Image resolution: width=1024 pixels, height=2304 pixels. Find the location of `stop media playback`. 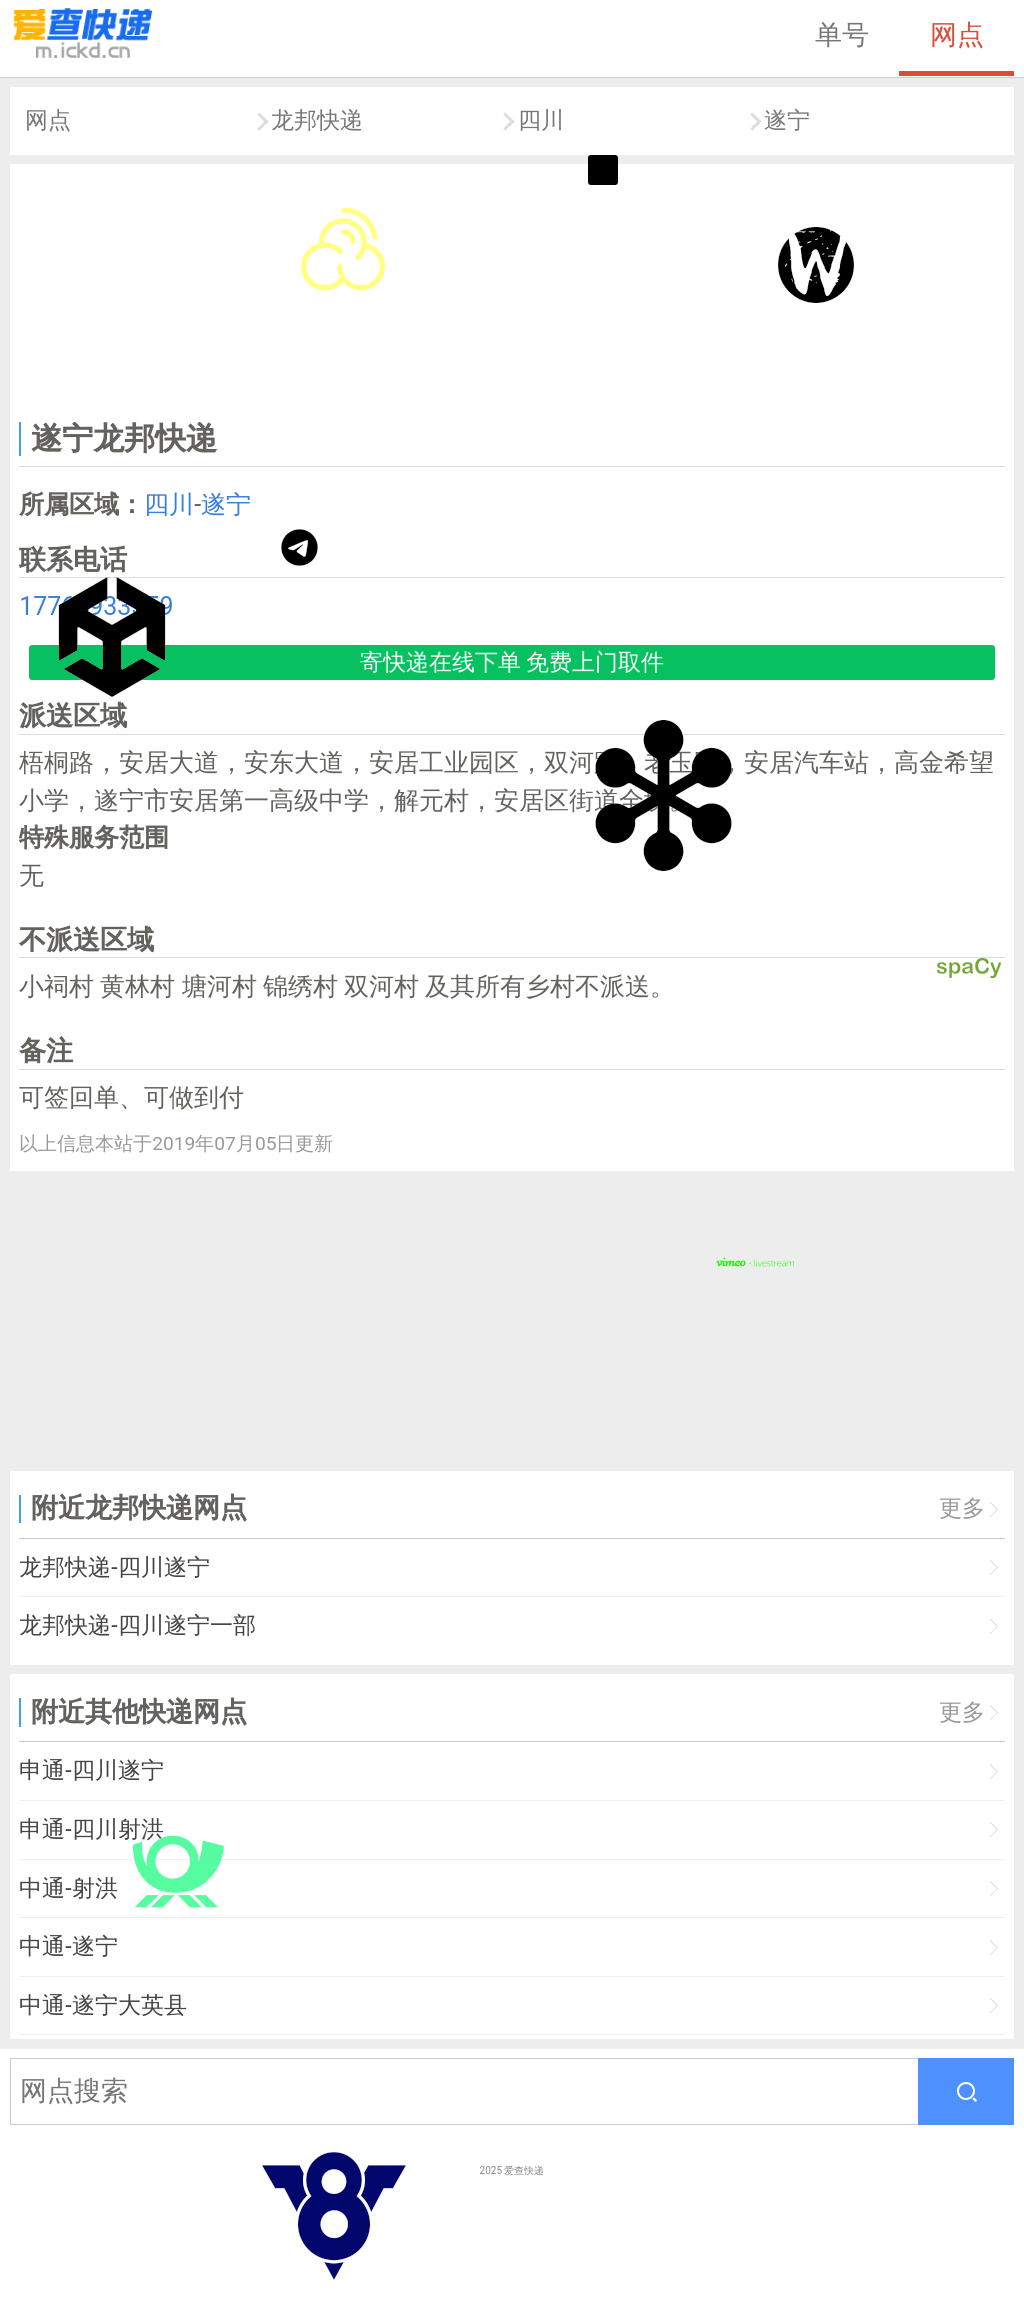

stop media playback is located at coordinates (603, 170).